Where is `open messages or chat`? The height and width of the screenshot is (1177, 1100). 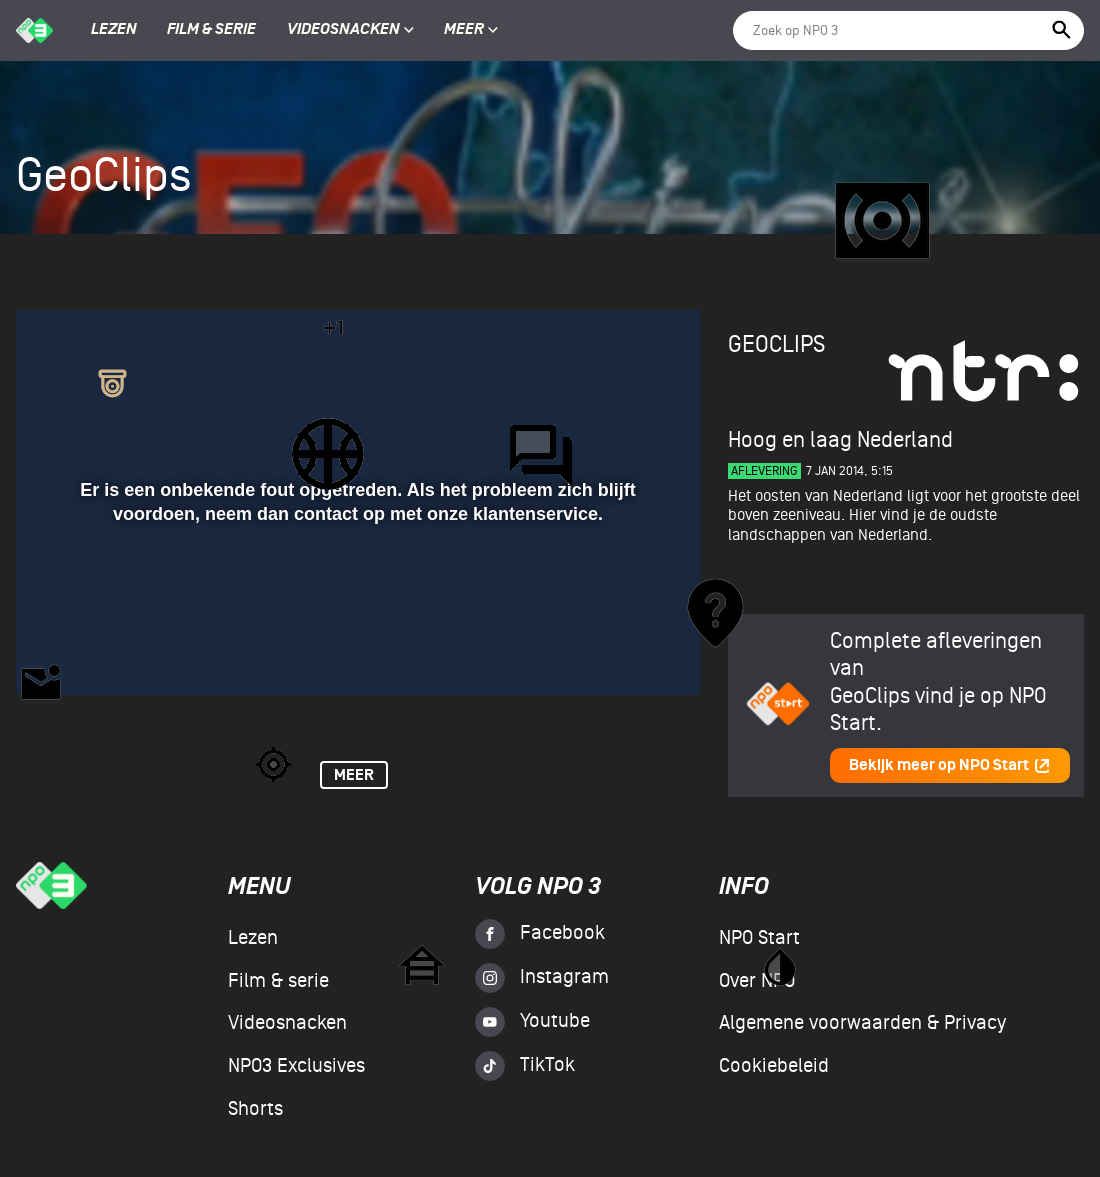
open messages or chat is located at coordinates (541, 456).